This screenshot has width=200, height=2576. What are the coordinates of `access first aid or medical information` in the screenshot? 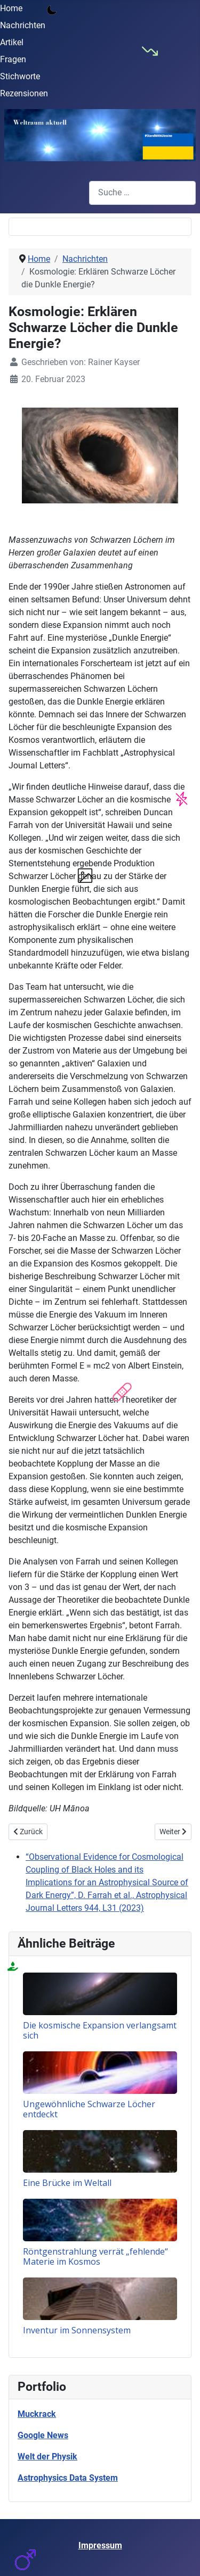 It's located at (122, 1392).